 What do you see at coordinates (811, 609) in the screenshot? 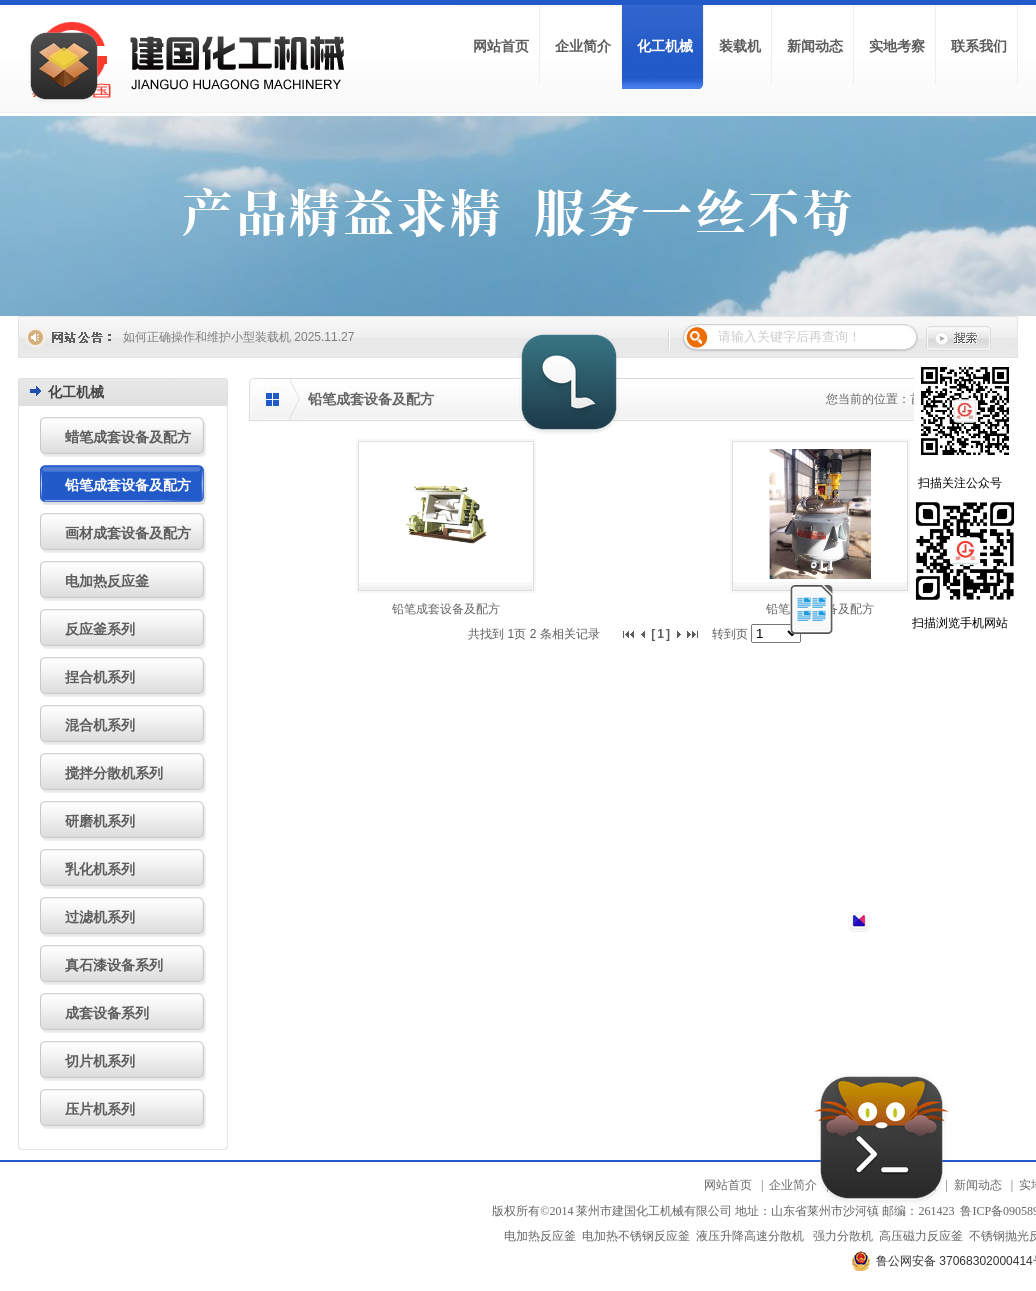
I see `libreoffice master document file type` at bounding box center [811, 609].